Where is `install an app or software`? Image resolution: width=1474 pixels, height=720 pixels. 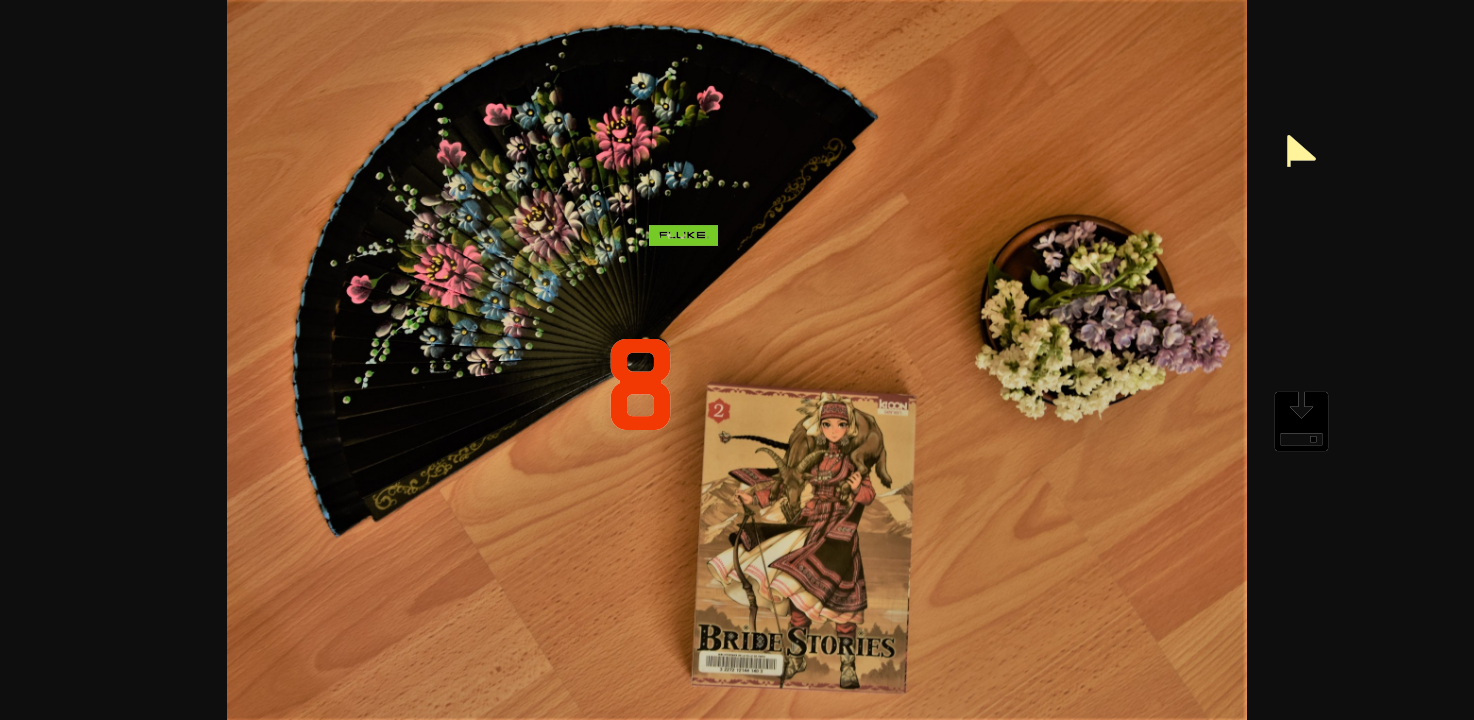
install an app or software is located at coordinates (1301, 421).